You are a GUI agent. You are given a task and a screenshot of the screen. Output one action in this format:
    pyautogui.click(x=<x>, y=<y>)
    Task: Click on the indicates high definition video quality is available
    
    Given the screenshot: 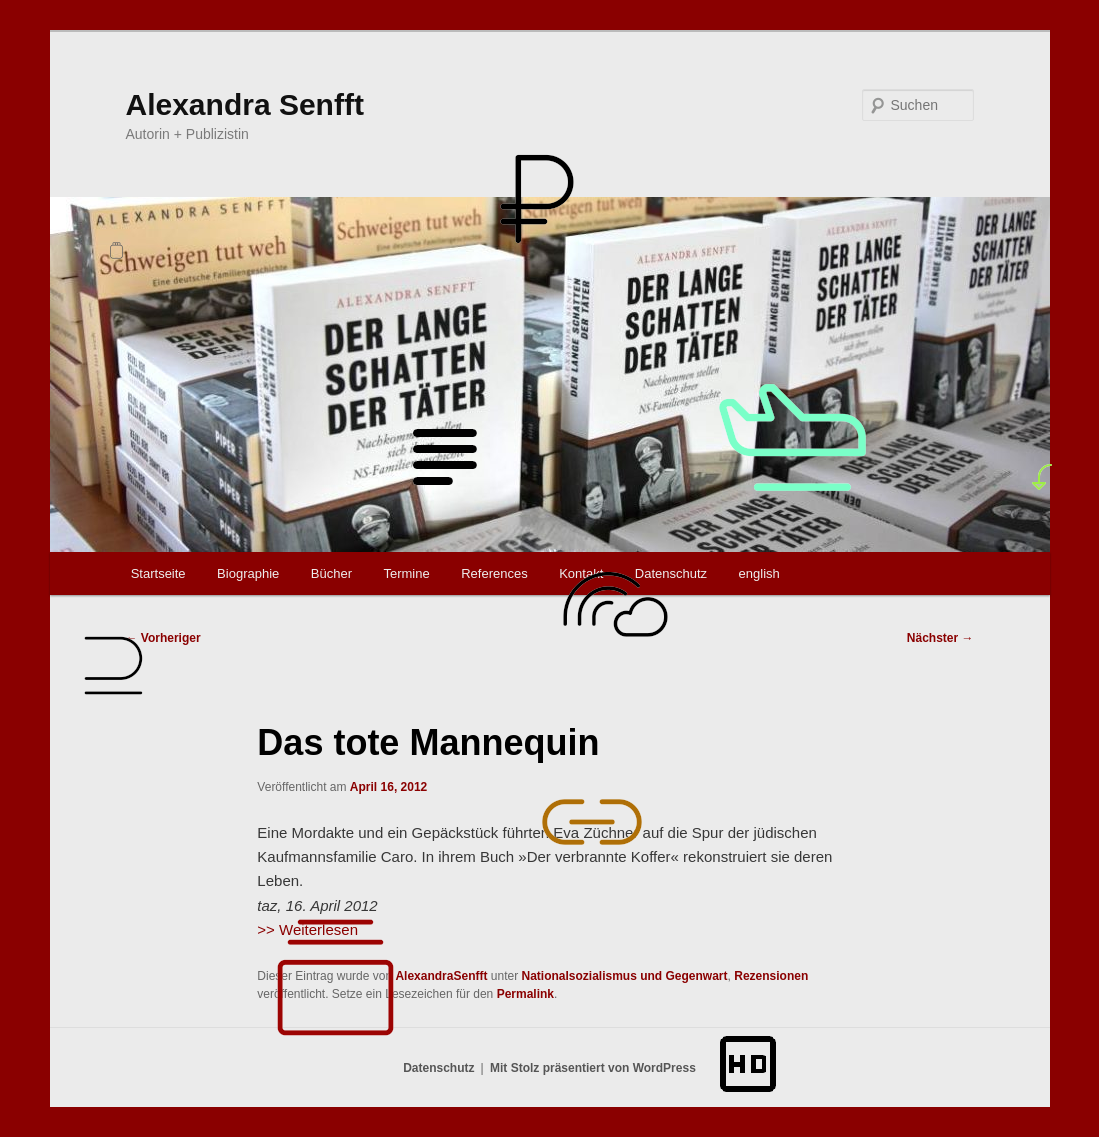 What is the action you would take?
    pyautogui.click(x=748, y=1064)
    